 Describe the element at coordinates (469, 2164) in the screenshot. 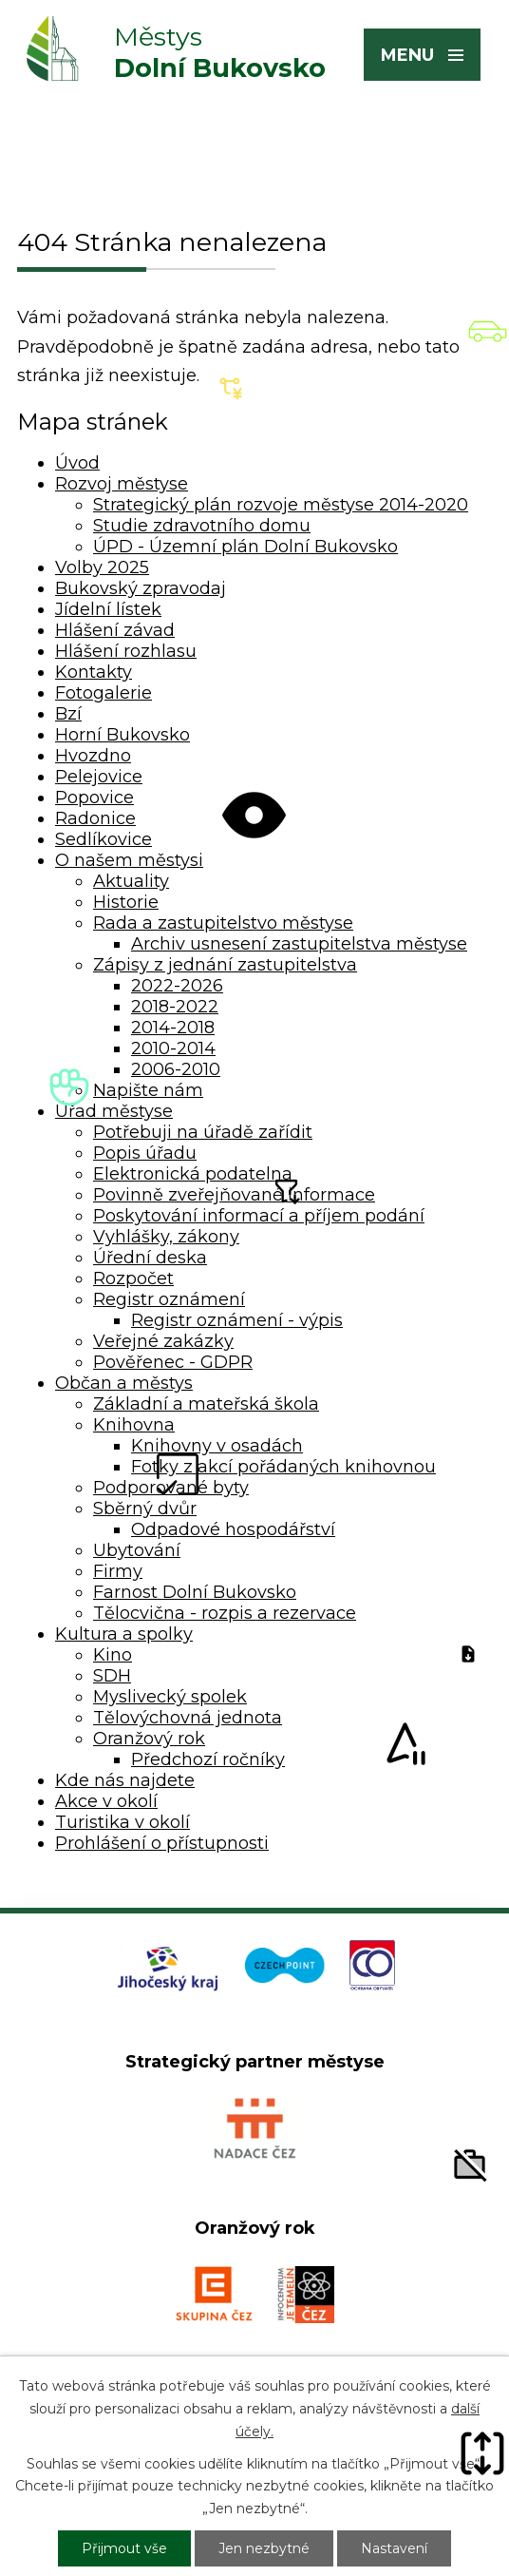

I see `work mode disabled or turned off` at that location.